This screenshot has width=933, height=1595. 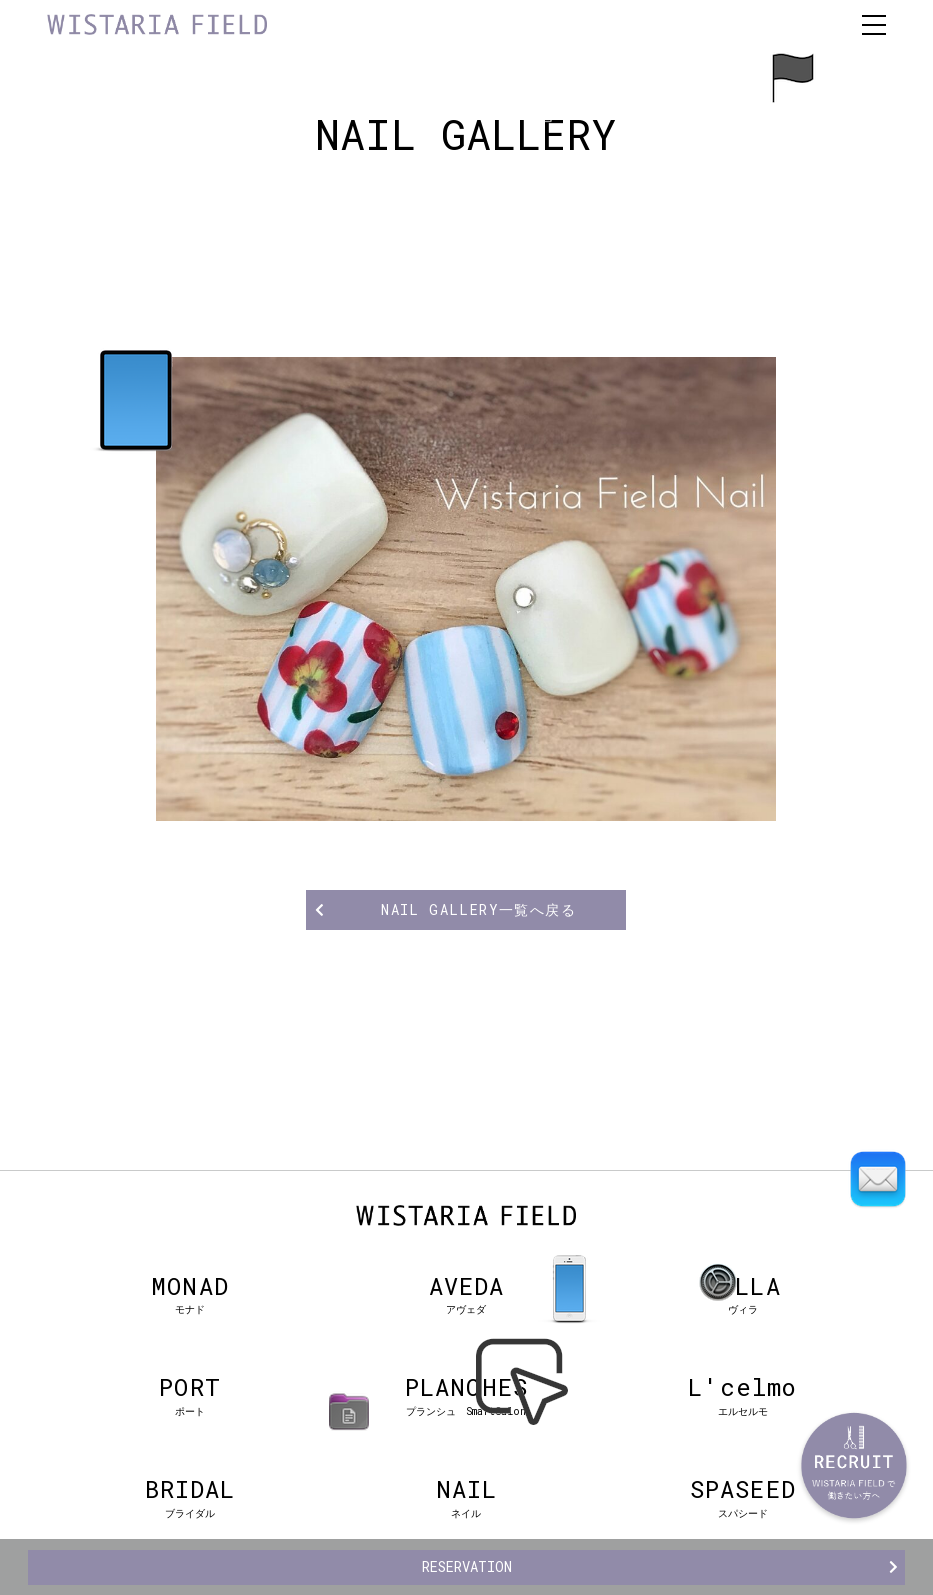 What do you see at coordinates (136, 401) in the screenshot?
I see `iPad Air M2 device icon` at bounding box center [136, 401].